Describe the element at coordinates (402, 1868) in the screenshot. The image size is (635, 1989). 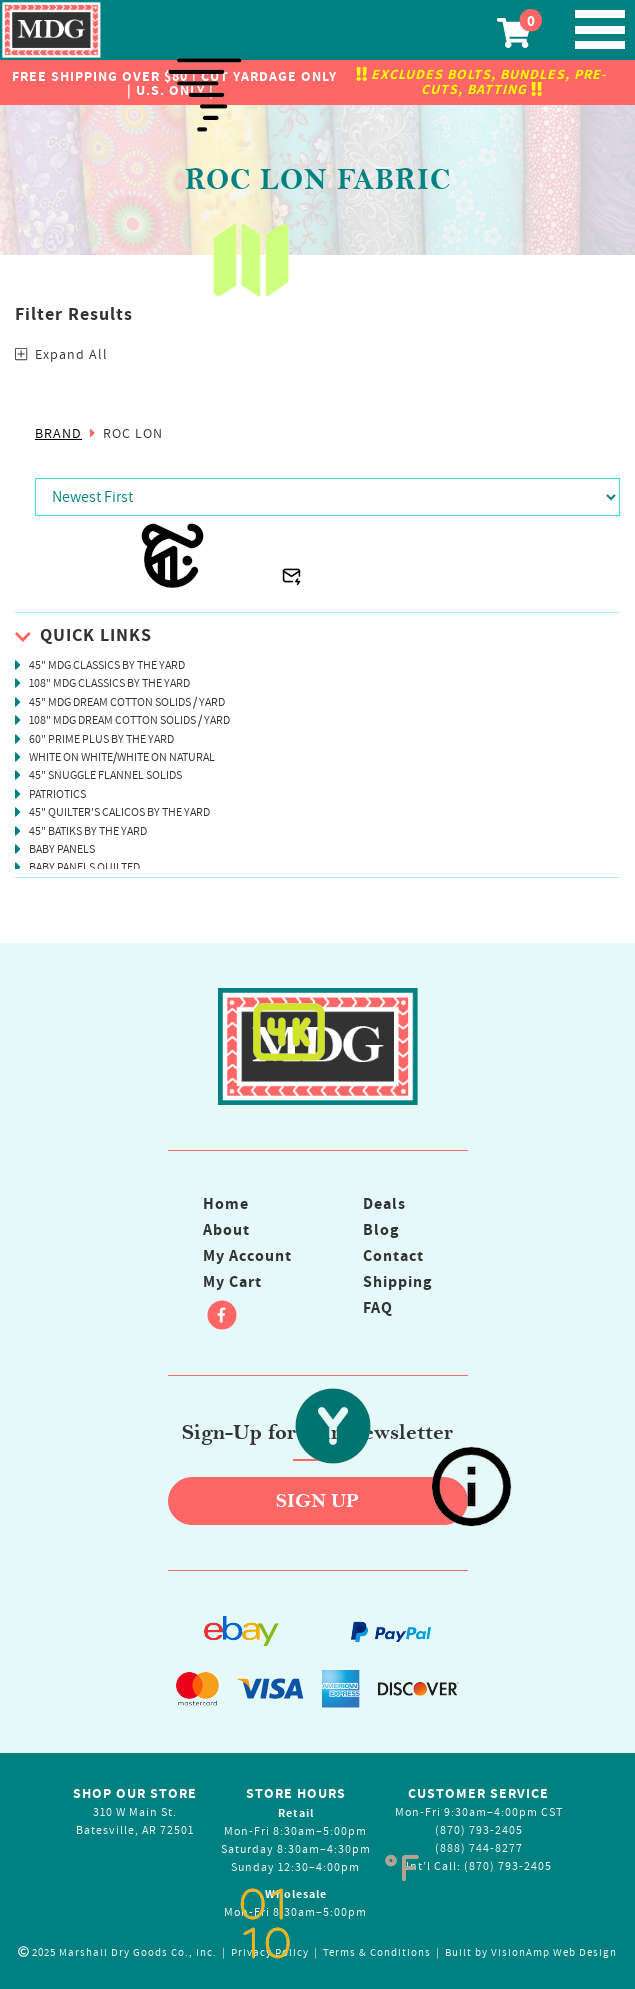
I see `display temperature in fahrenheit` at that location.